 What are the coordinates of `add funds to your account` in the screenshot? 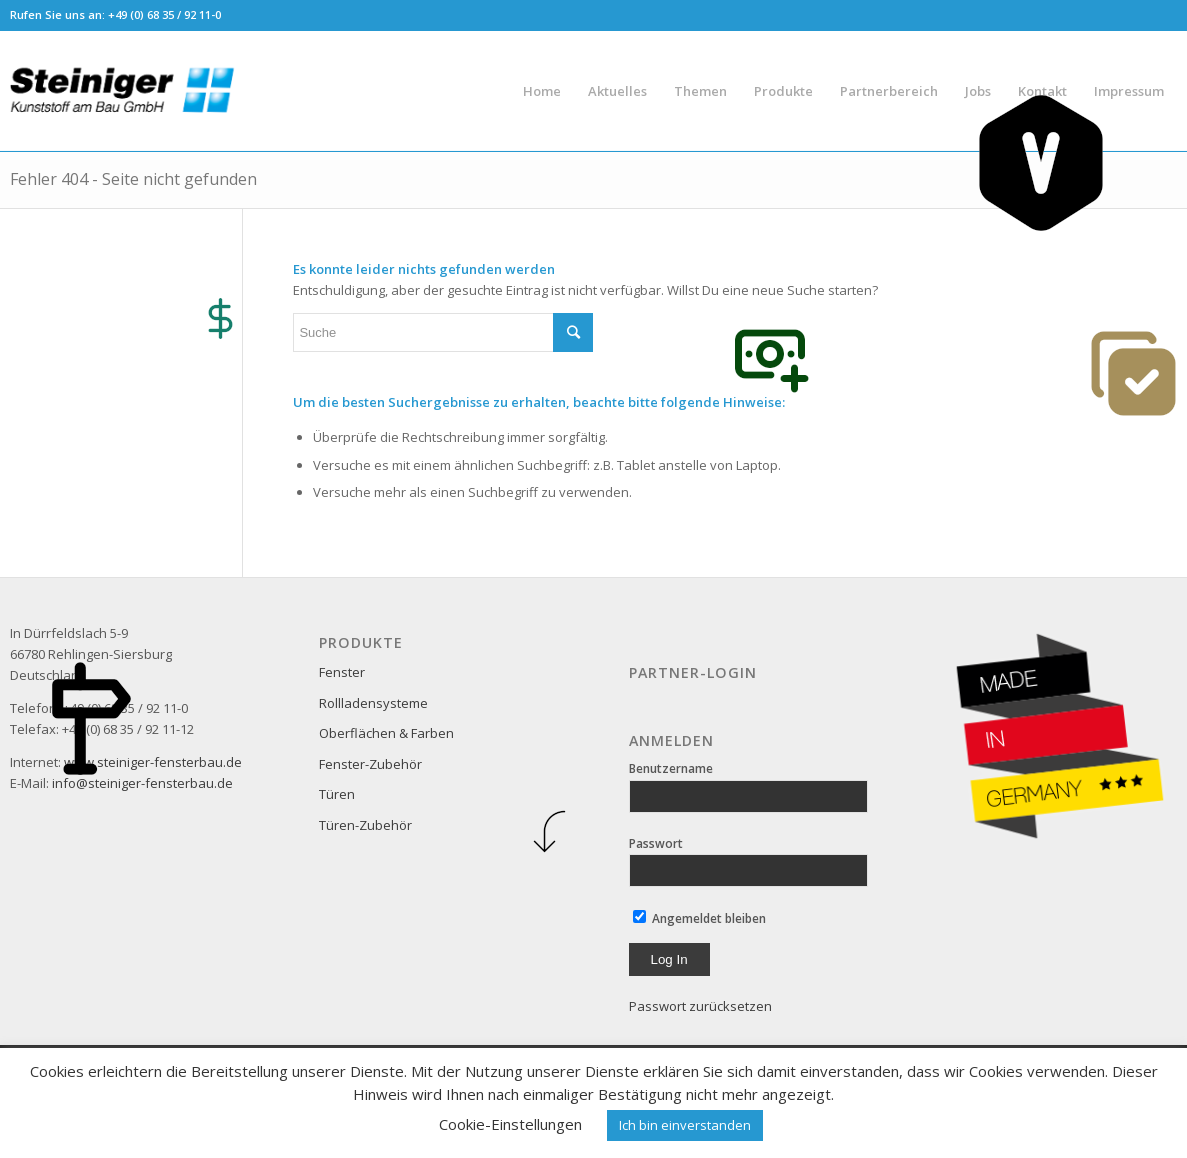 It's located at (770, 354).